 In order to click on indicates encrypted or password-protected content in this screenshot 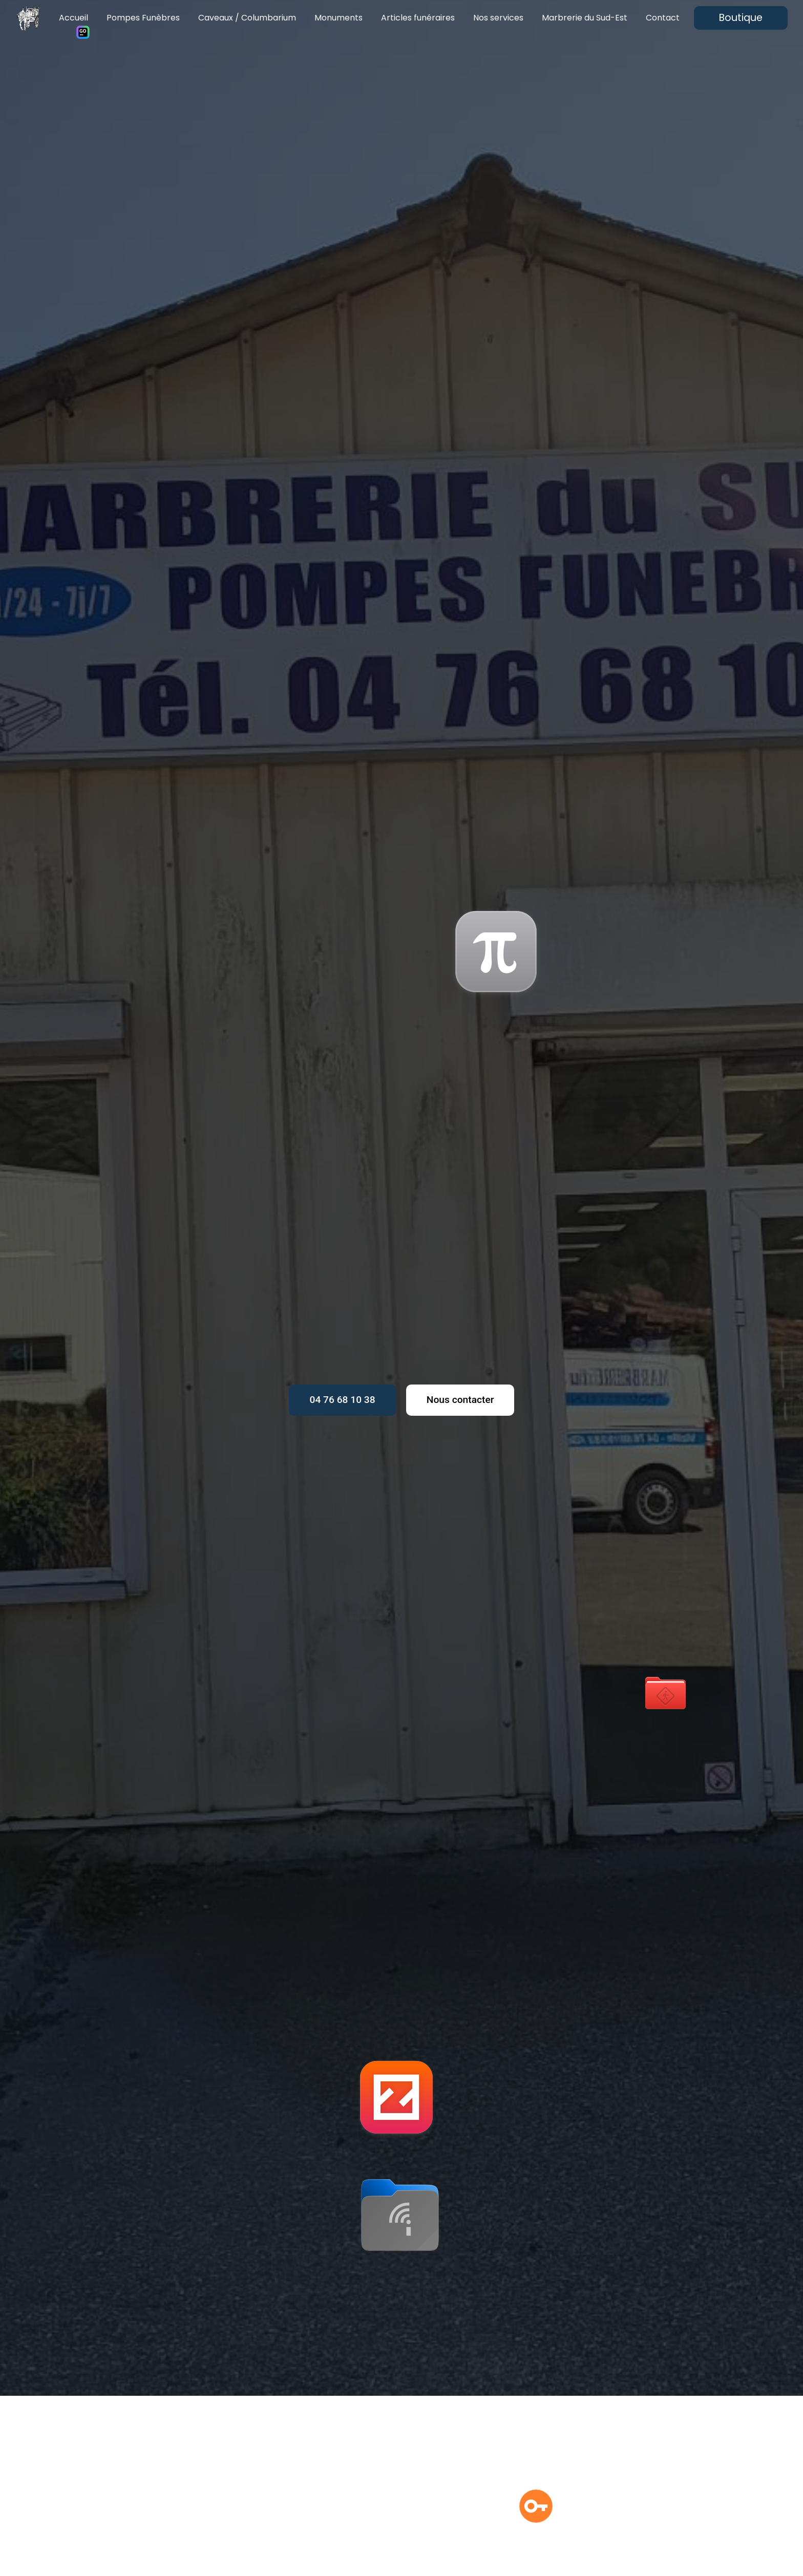, I will do `click(536, 2506)`.